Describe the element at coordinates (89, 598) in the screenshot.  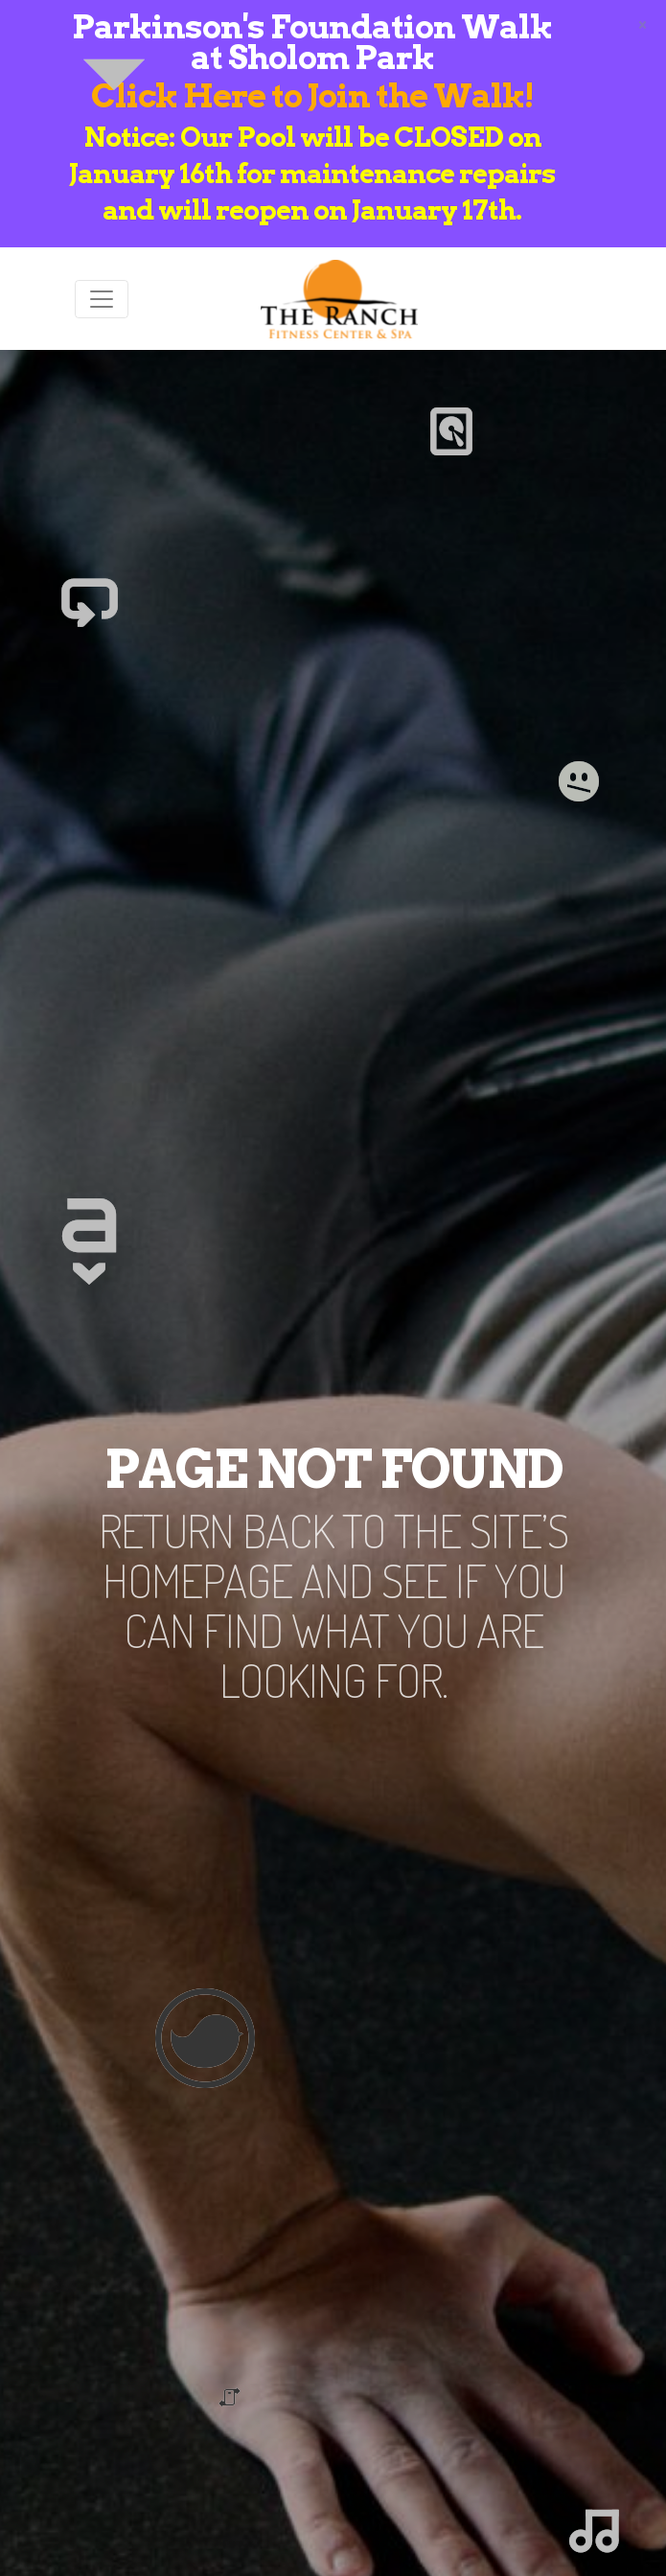
I see `enable playlist repeat mode` at that location.